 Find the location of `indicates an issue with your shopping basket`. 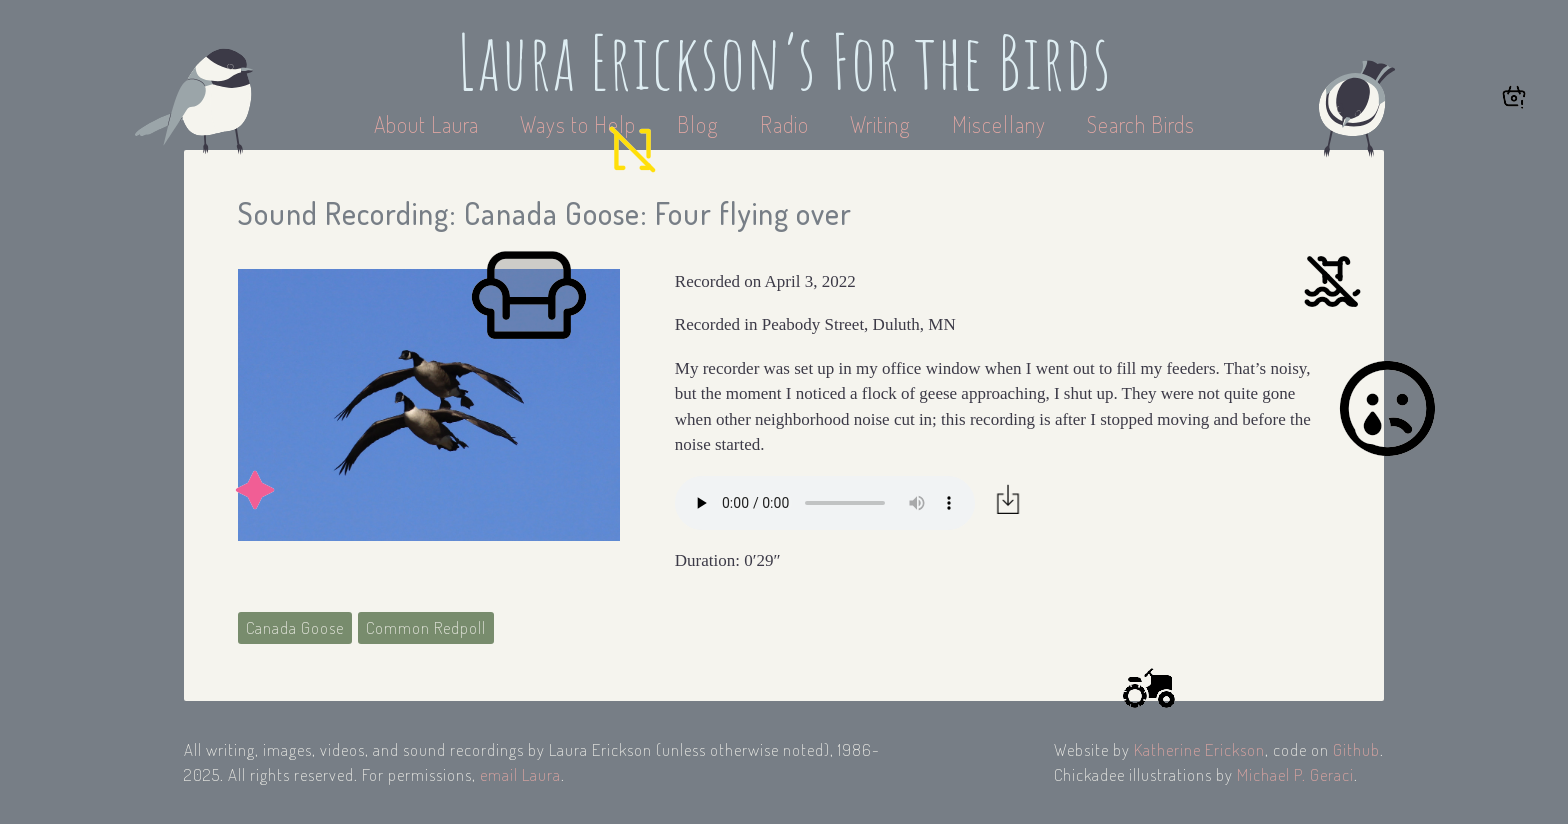

indicates an issue with your shopping basket is located at coordinates (1514, 96).